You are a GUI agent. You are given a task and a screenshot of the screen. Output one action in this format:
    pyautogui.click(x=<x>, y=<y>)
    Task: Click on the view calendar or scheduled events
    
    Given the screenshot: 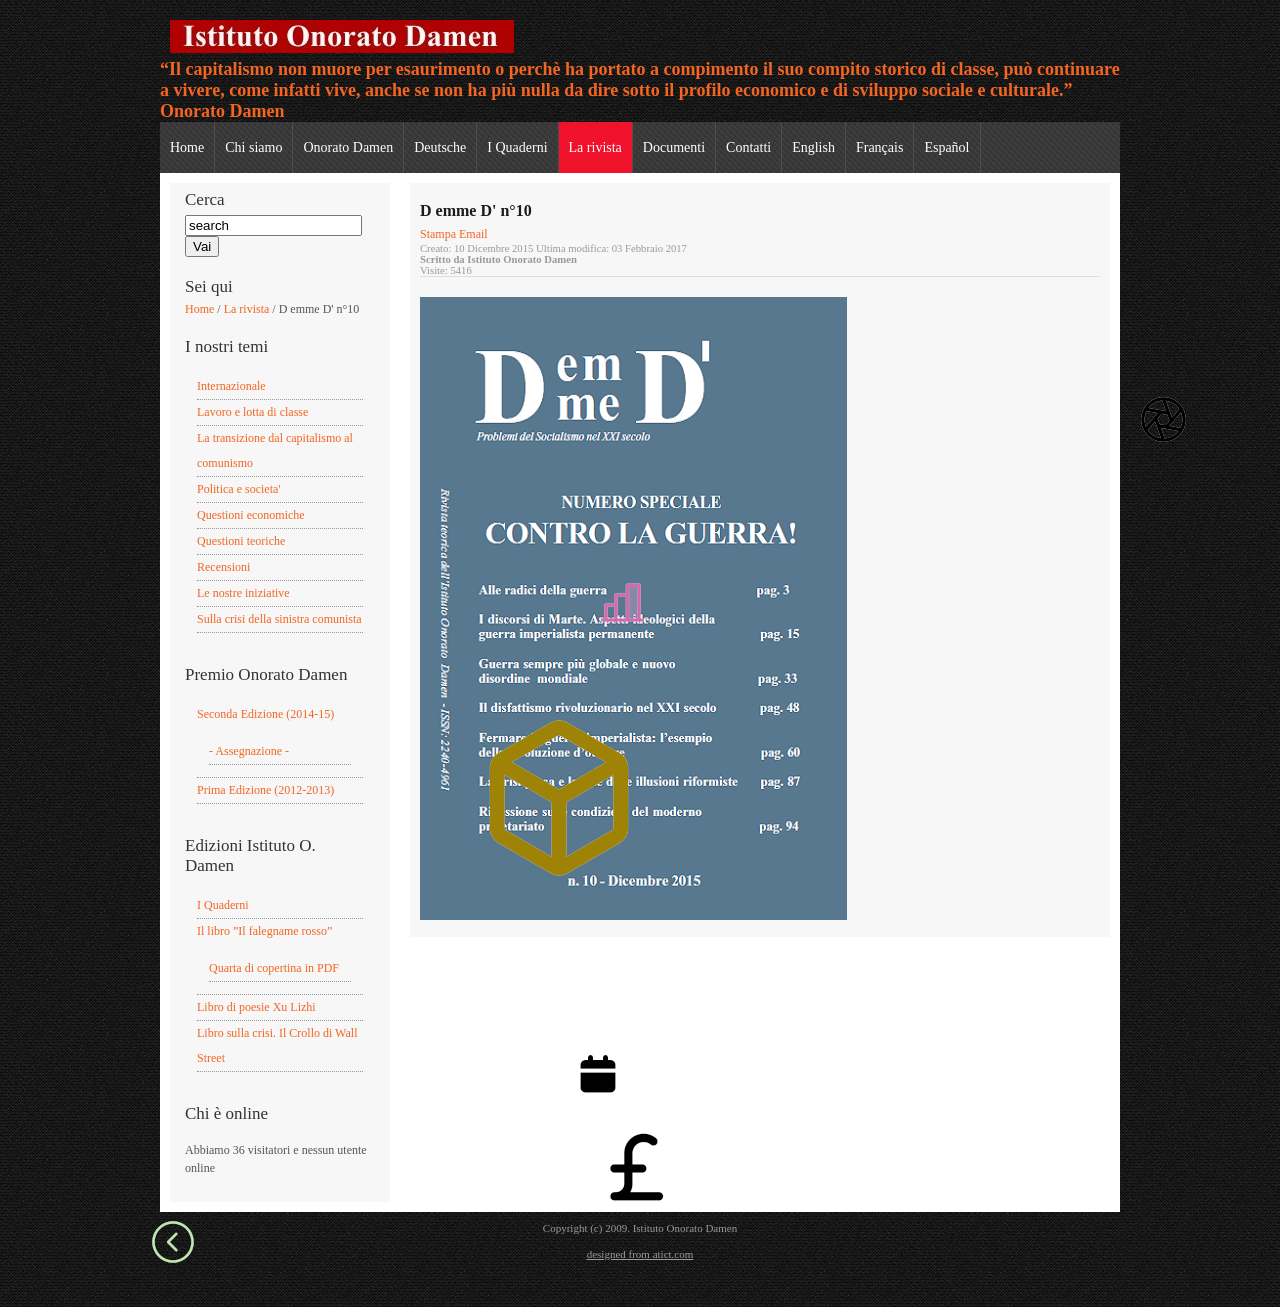 What is the action you would take?
    pyautogui.click(x=598, y=1075)
    